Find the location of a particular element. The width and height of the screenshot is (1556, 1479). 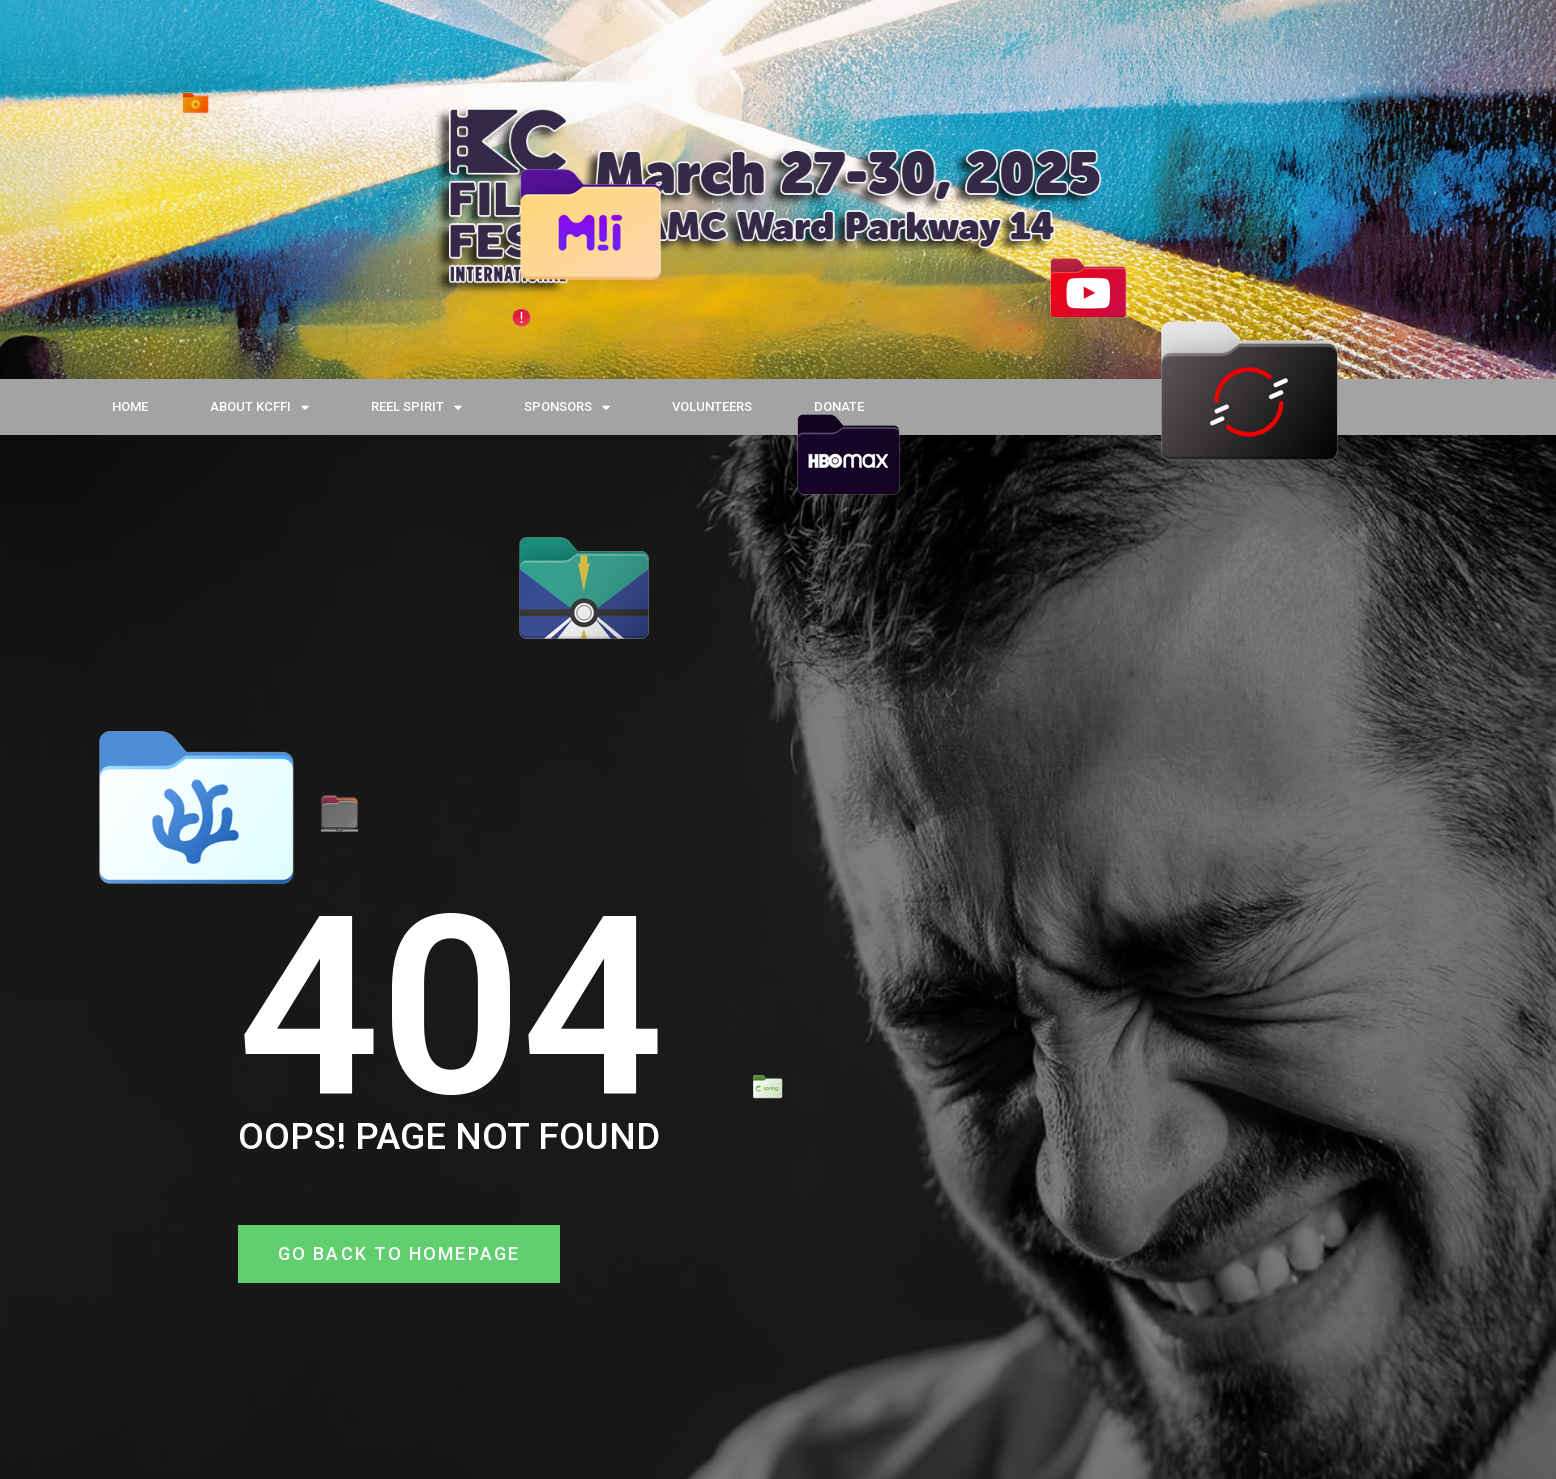

indicates a warning or alert requiring attention is located at coordinates (521, 317).